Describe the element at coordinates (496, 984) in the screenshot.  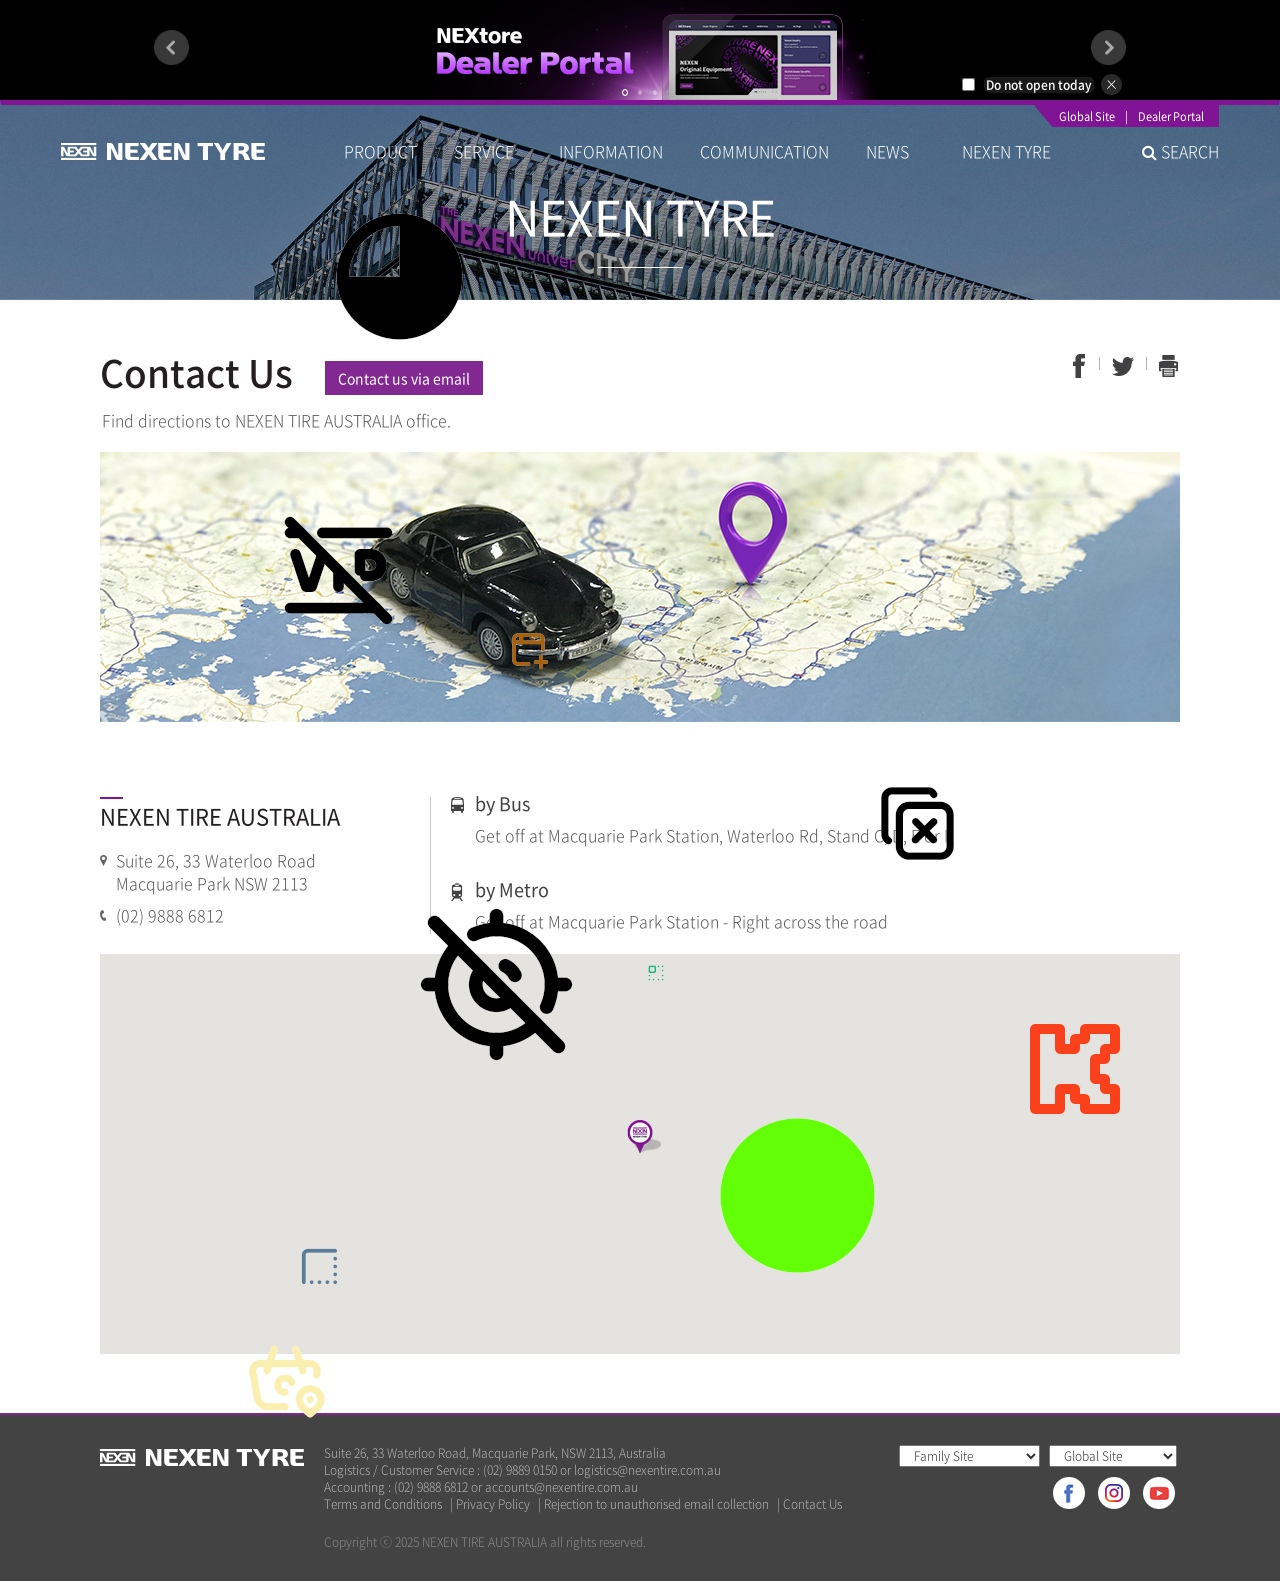
I see `location services disabled` at that location.